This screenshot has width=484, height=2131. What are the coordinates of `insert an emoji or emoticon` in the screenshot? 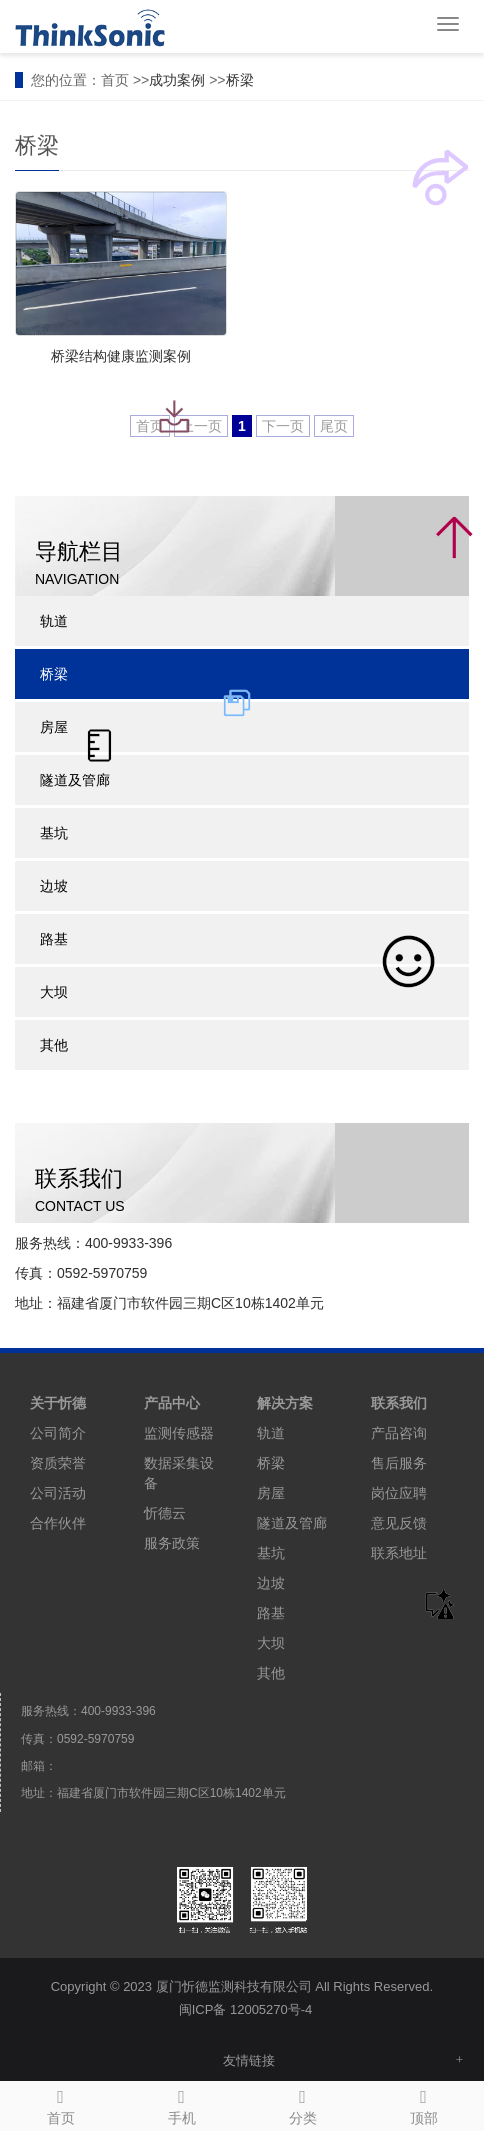 It's located at (408, 961).